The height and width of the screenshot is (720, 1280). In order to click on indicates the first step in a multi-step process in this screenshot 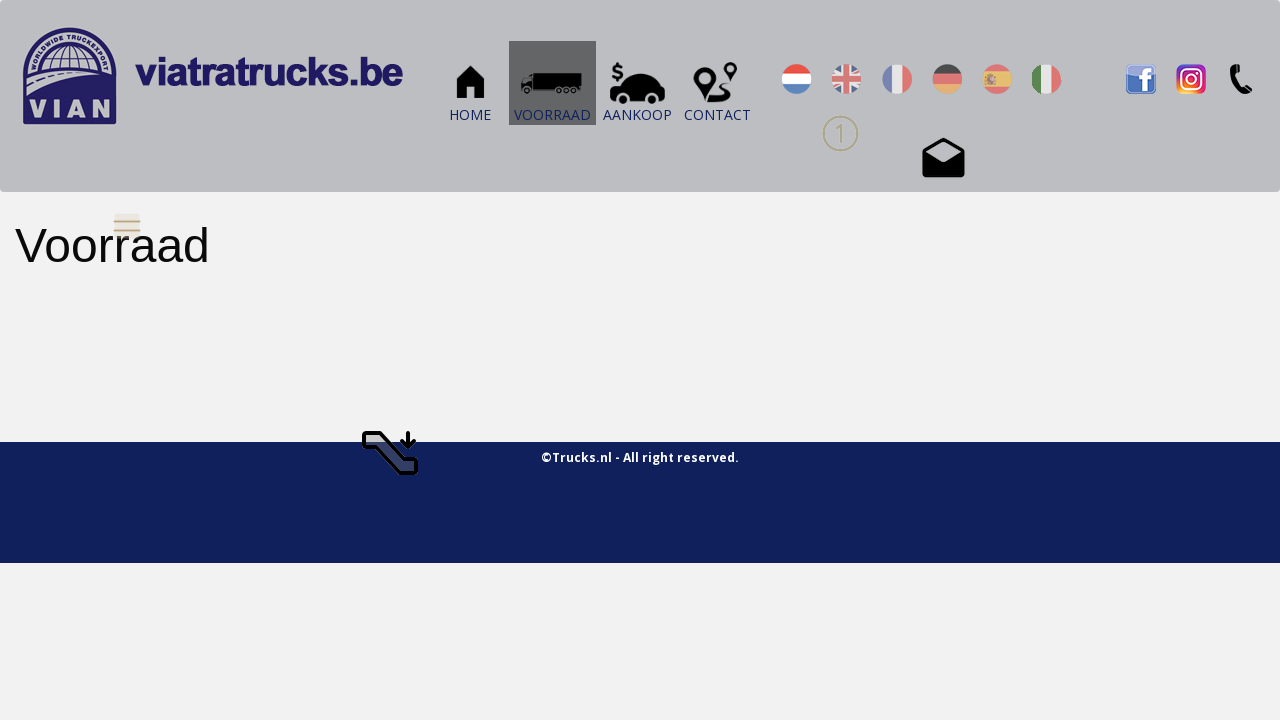, I will do `click(840, 133)`.